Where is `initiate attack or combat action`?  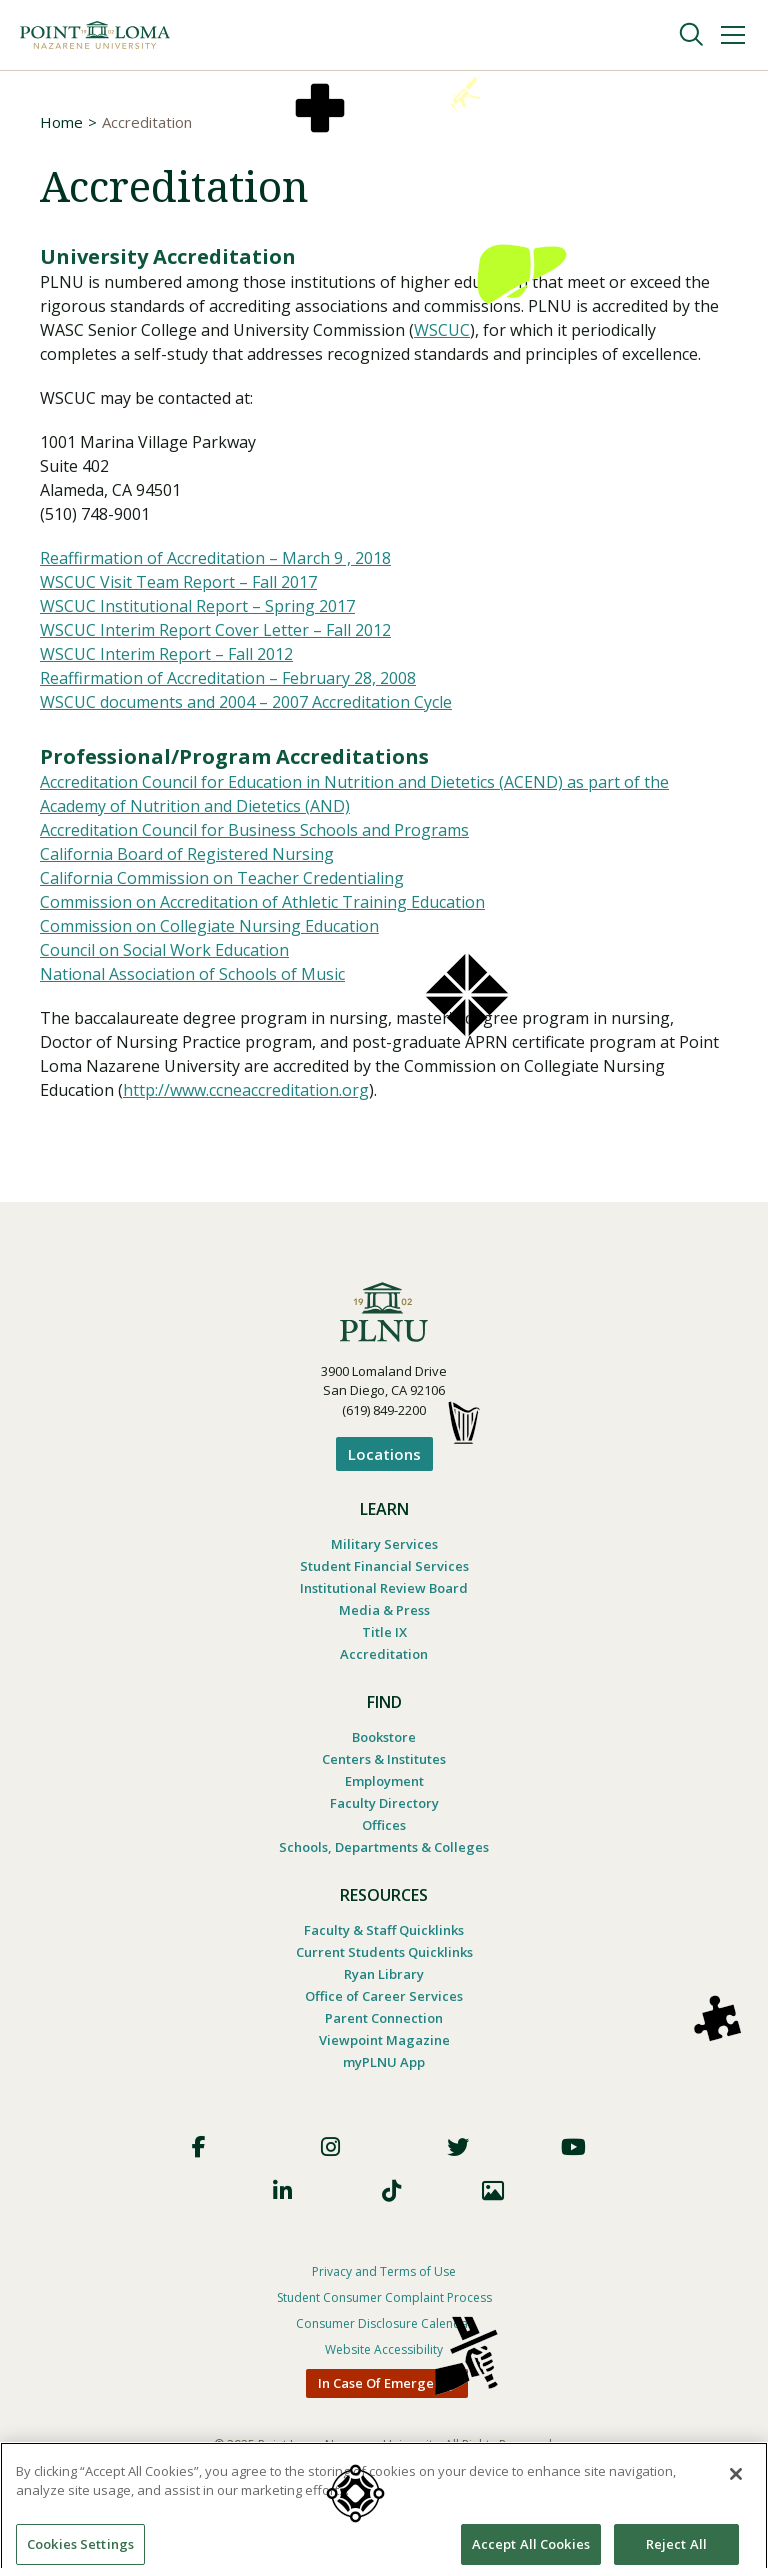 initiate attack or combat action is located at coordinates (474, 2356).